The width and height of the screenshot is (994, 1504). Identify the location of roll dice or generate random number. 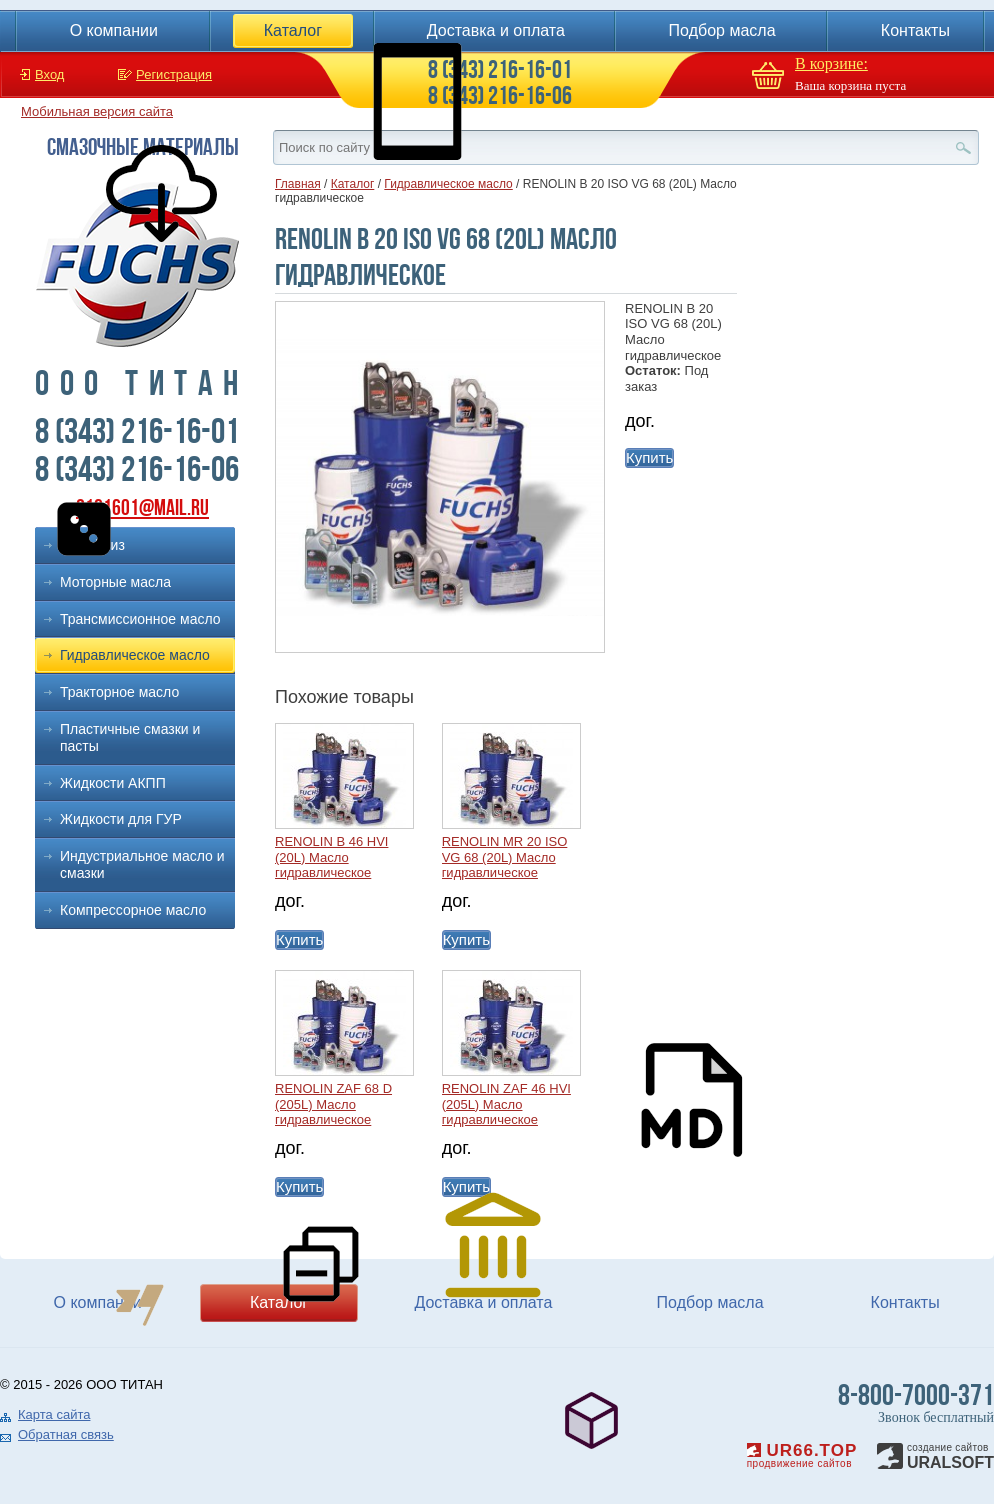
(84, 529).